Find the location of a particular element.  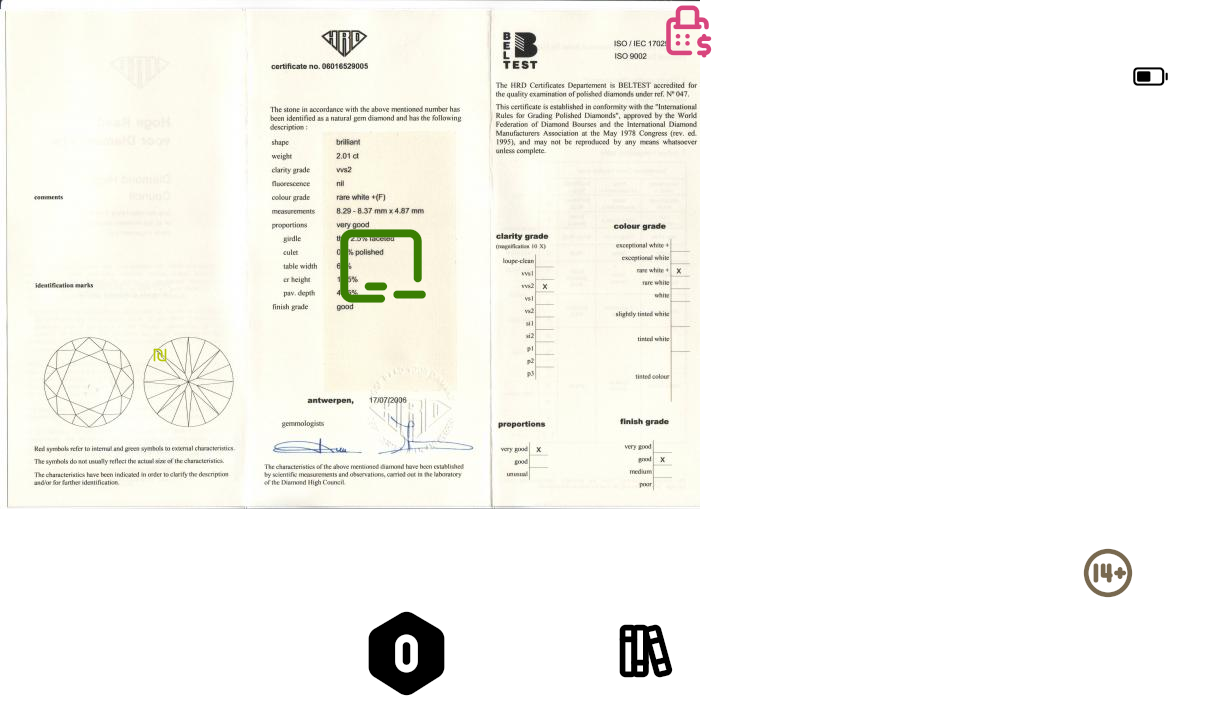

remove a paired tablet device is located at coordinates (381, 266).